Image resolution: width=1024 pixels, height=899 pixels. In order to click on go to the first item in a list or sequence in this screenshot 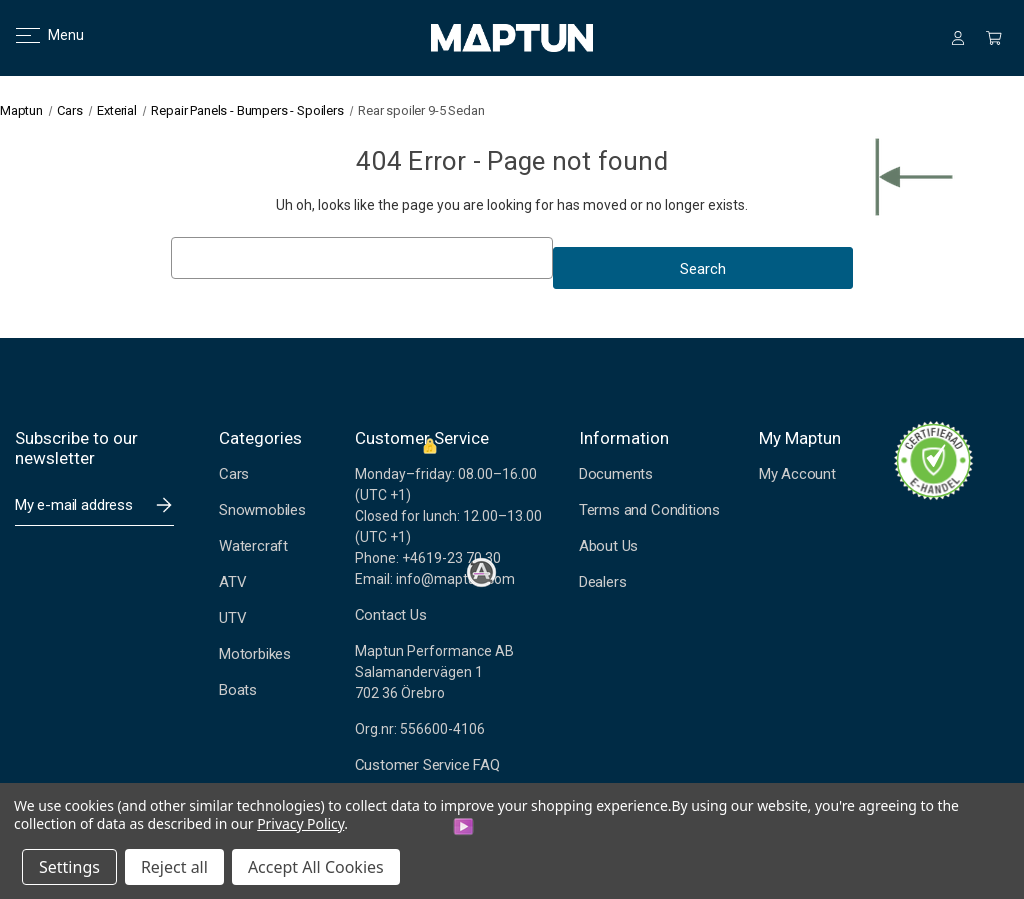, I will do `click(914, 177)`.